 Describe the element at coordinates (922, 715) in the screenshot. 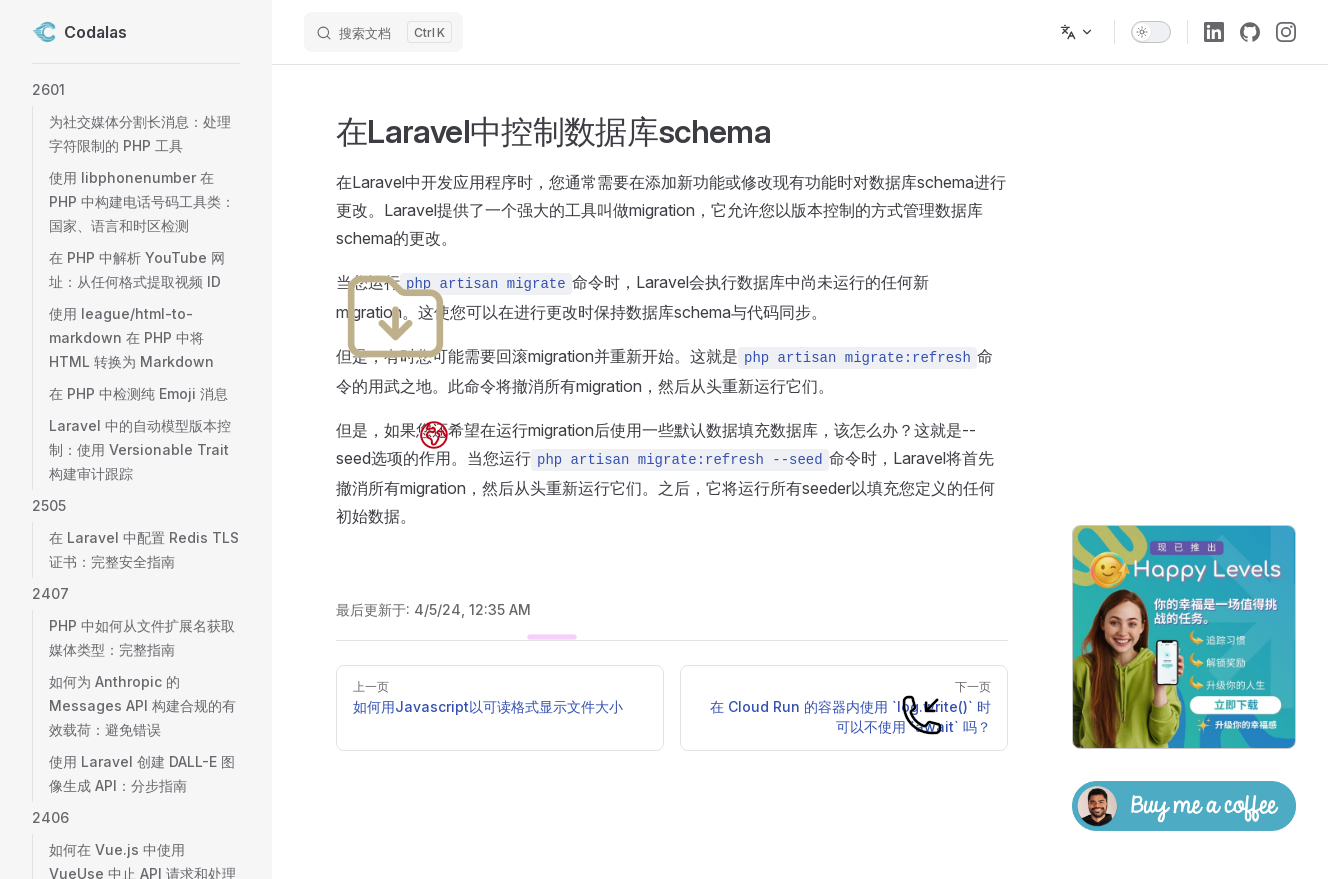

I see `incoming call notification` at that location.